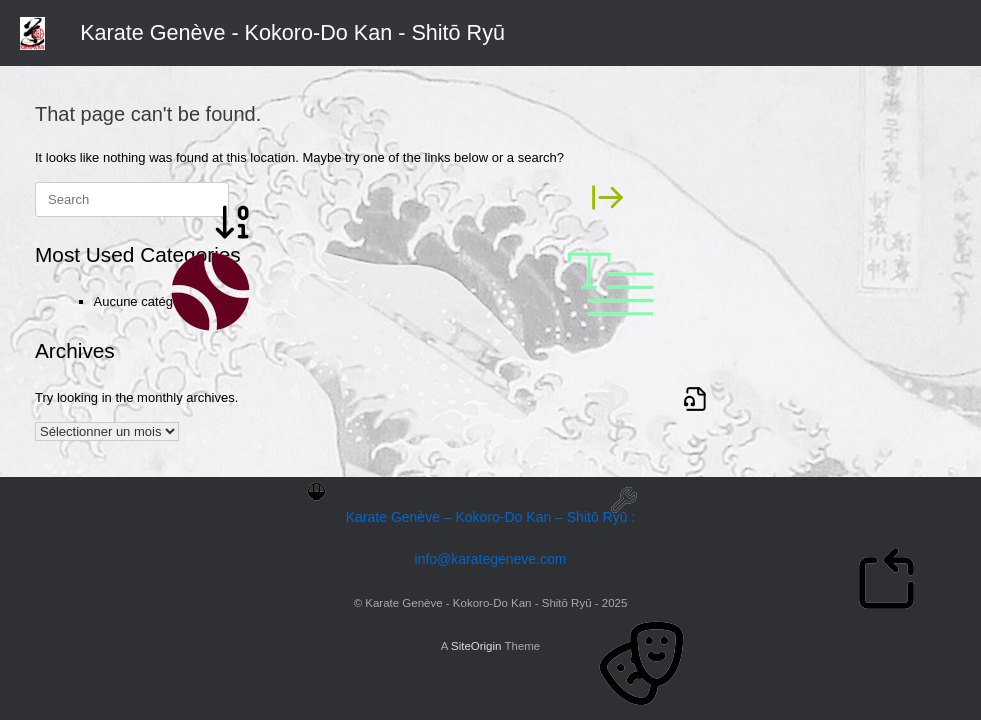 Image resolution: width=981 pixels, height=720 pixels. Describe the element at coordinates (210, 291) in the screenshot. I see `access tennis or sports-related features` at that location.